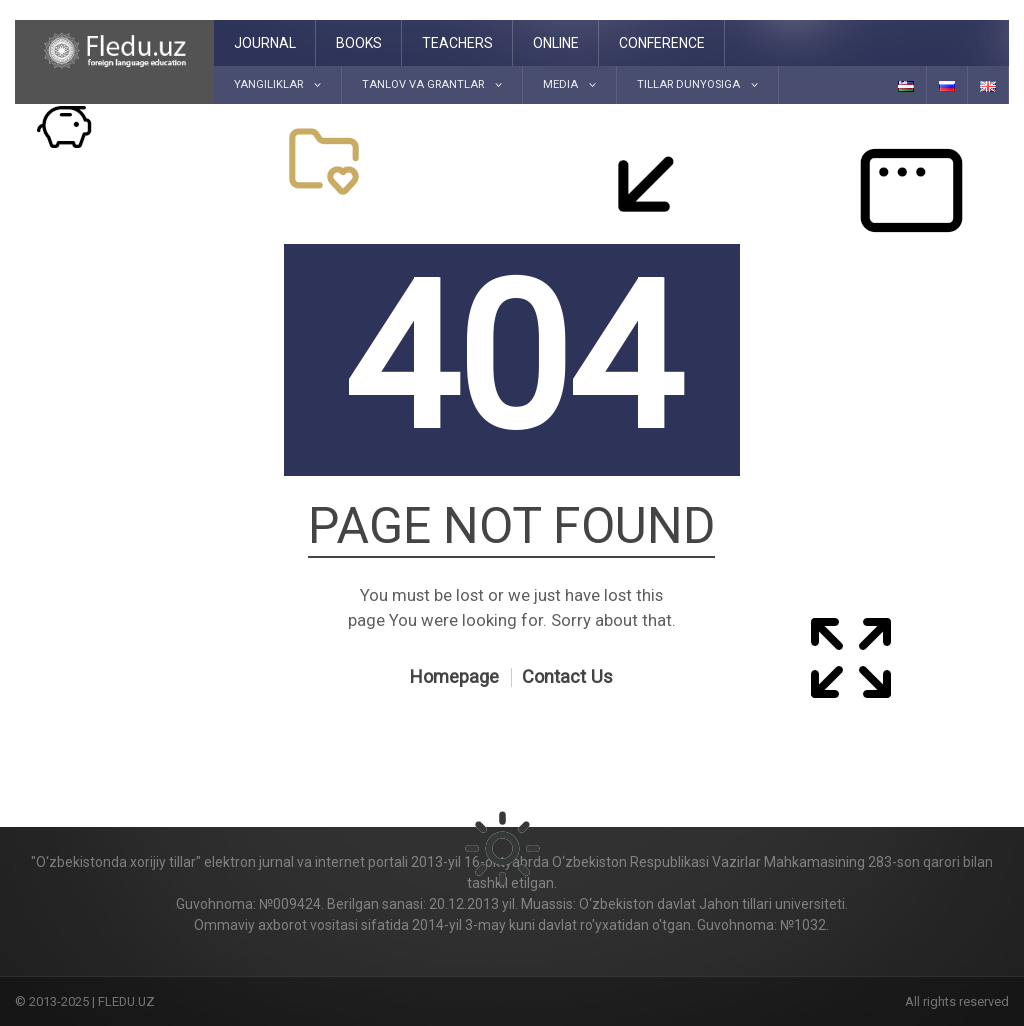 The image size is (1024, 1026). I want to click on open a new application window, so click(911, 190).